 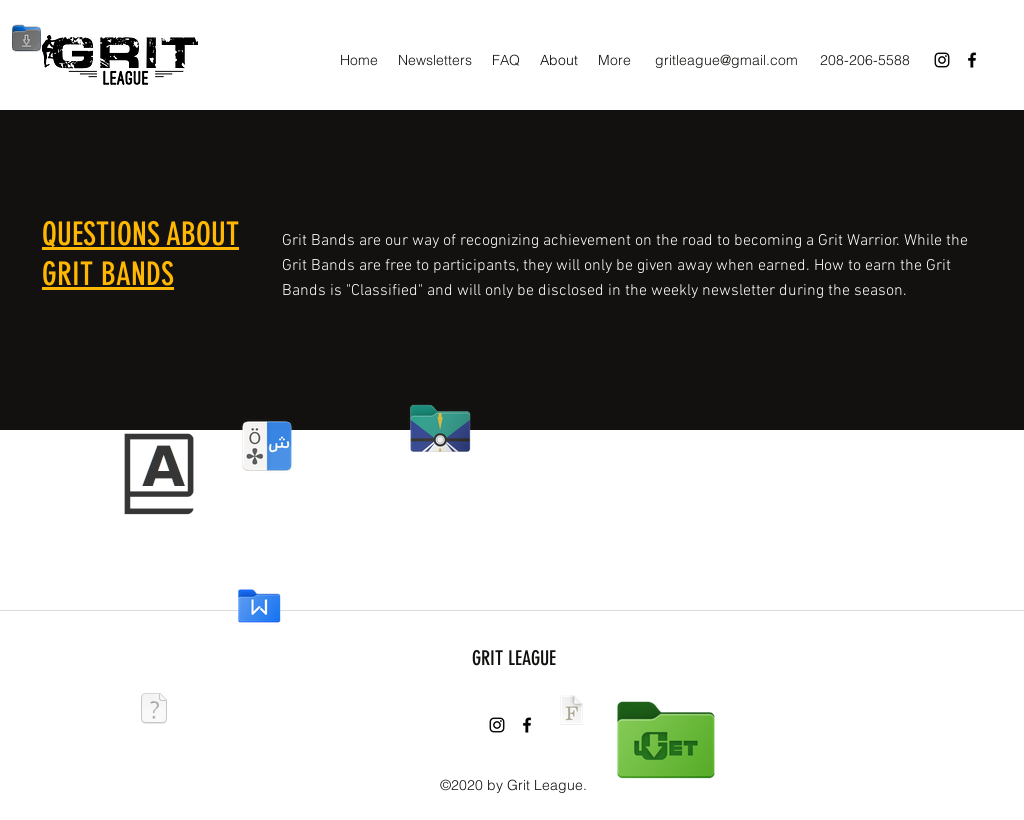 What do you see at coordinates (159, 474) in the screenshot?
I see `open the dictionary app` at bounding box center [159, 474].